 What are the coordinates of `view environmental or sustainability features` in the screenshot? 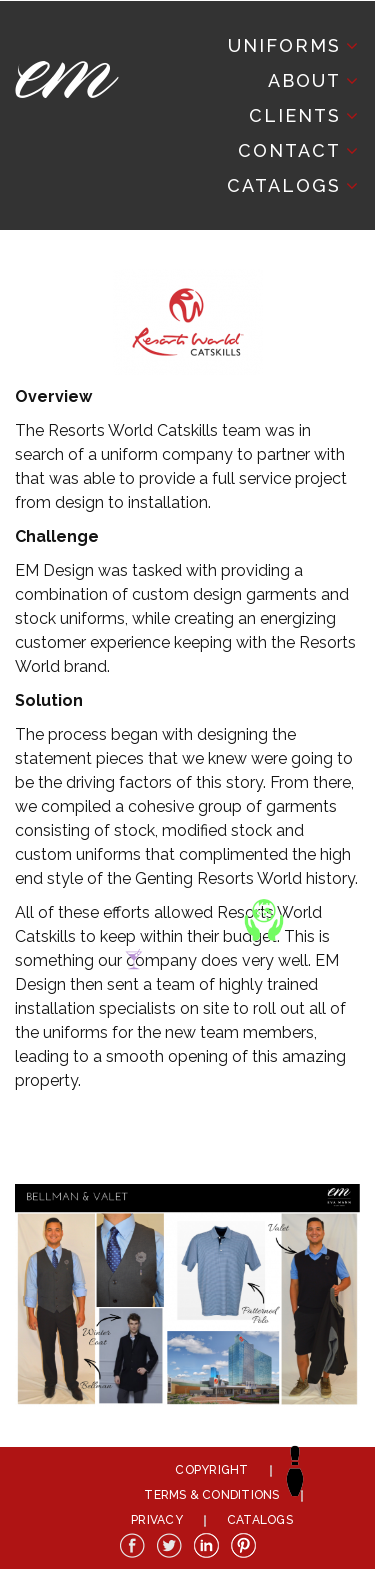 It's located at (264, 920).